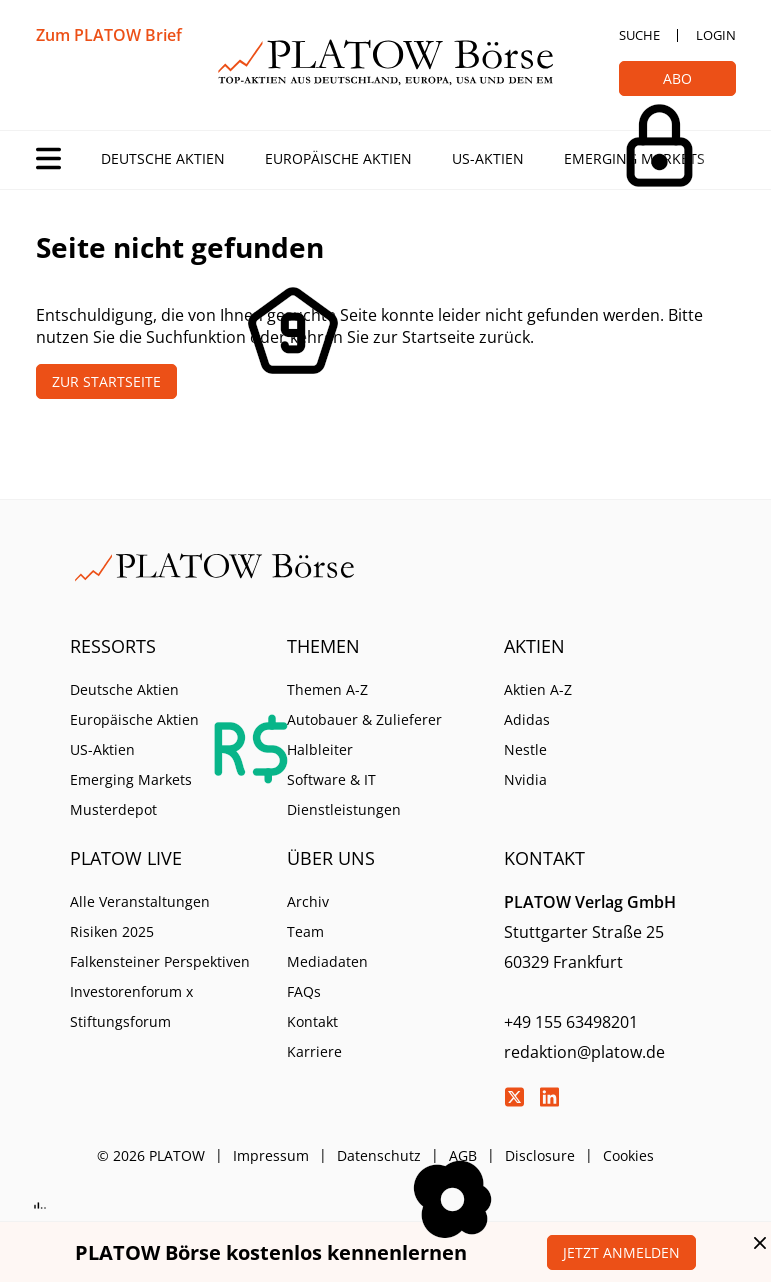  I want to click on indicates breakfast or morning meal options, so click(452, 1199).